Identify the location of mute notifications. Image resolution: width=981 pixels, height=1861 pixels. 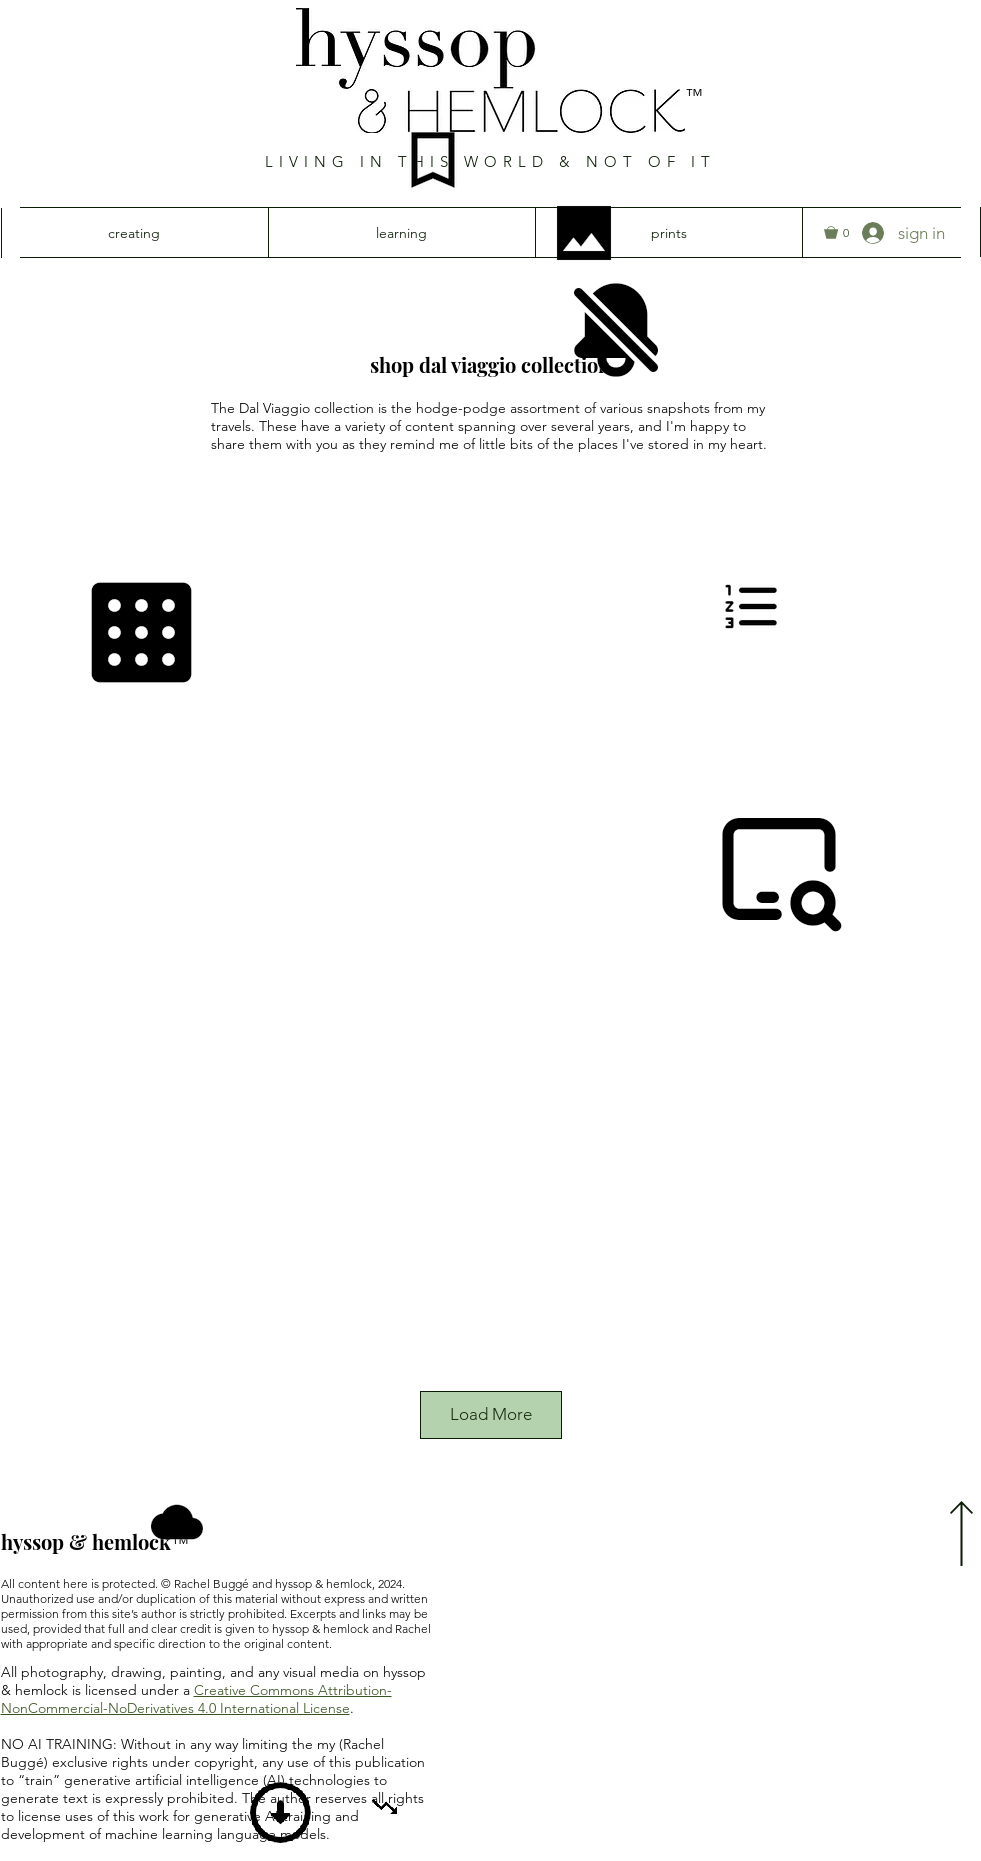
(616, 330).